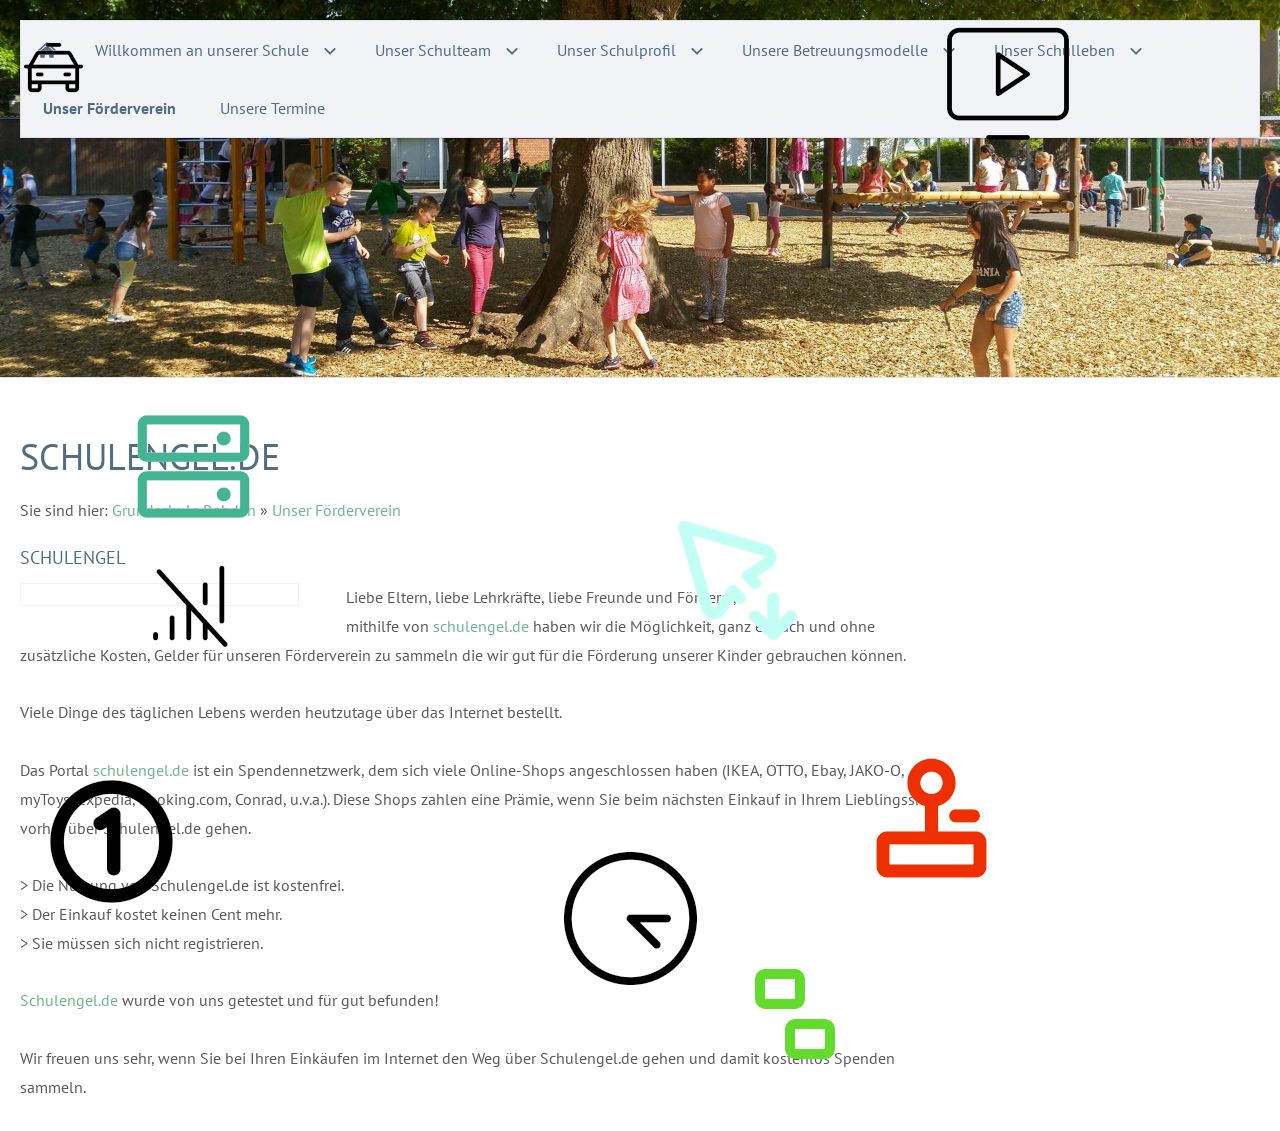 Image resolution: width=1280 pixels, height=1131 pixels. Describe the element at coordinates (192, 608) in the screenshot. I see `indicates no cellular signal or network connection` at that location.